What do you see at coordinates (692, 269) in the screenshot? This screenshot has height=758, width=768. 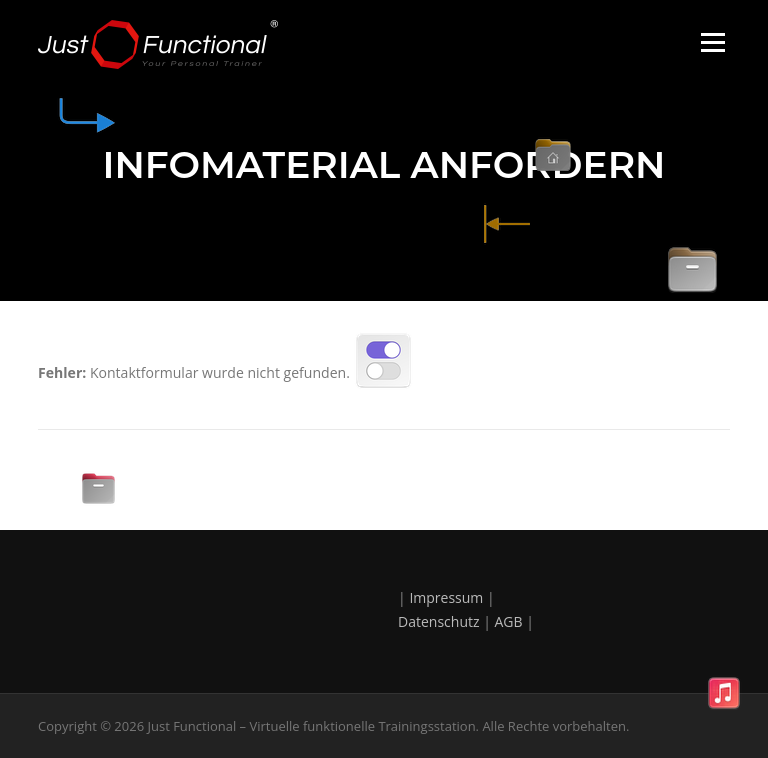 I see `open the file manager` at bounding box center [692, 269].